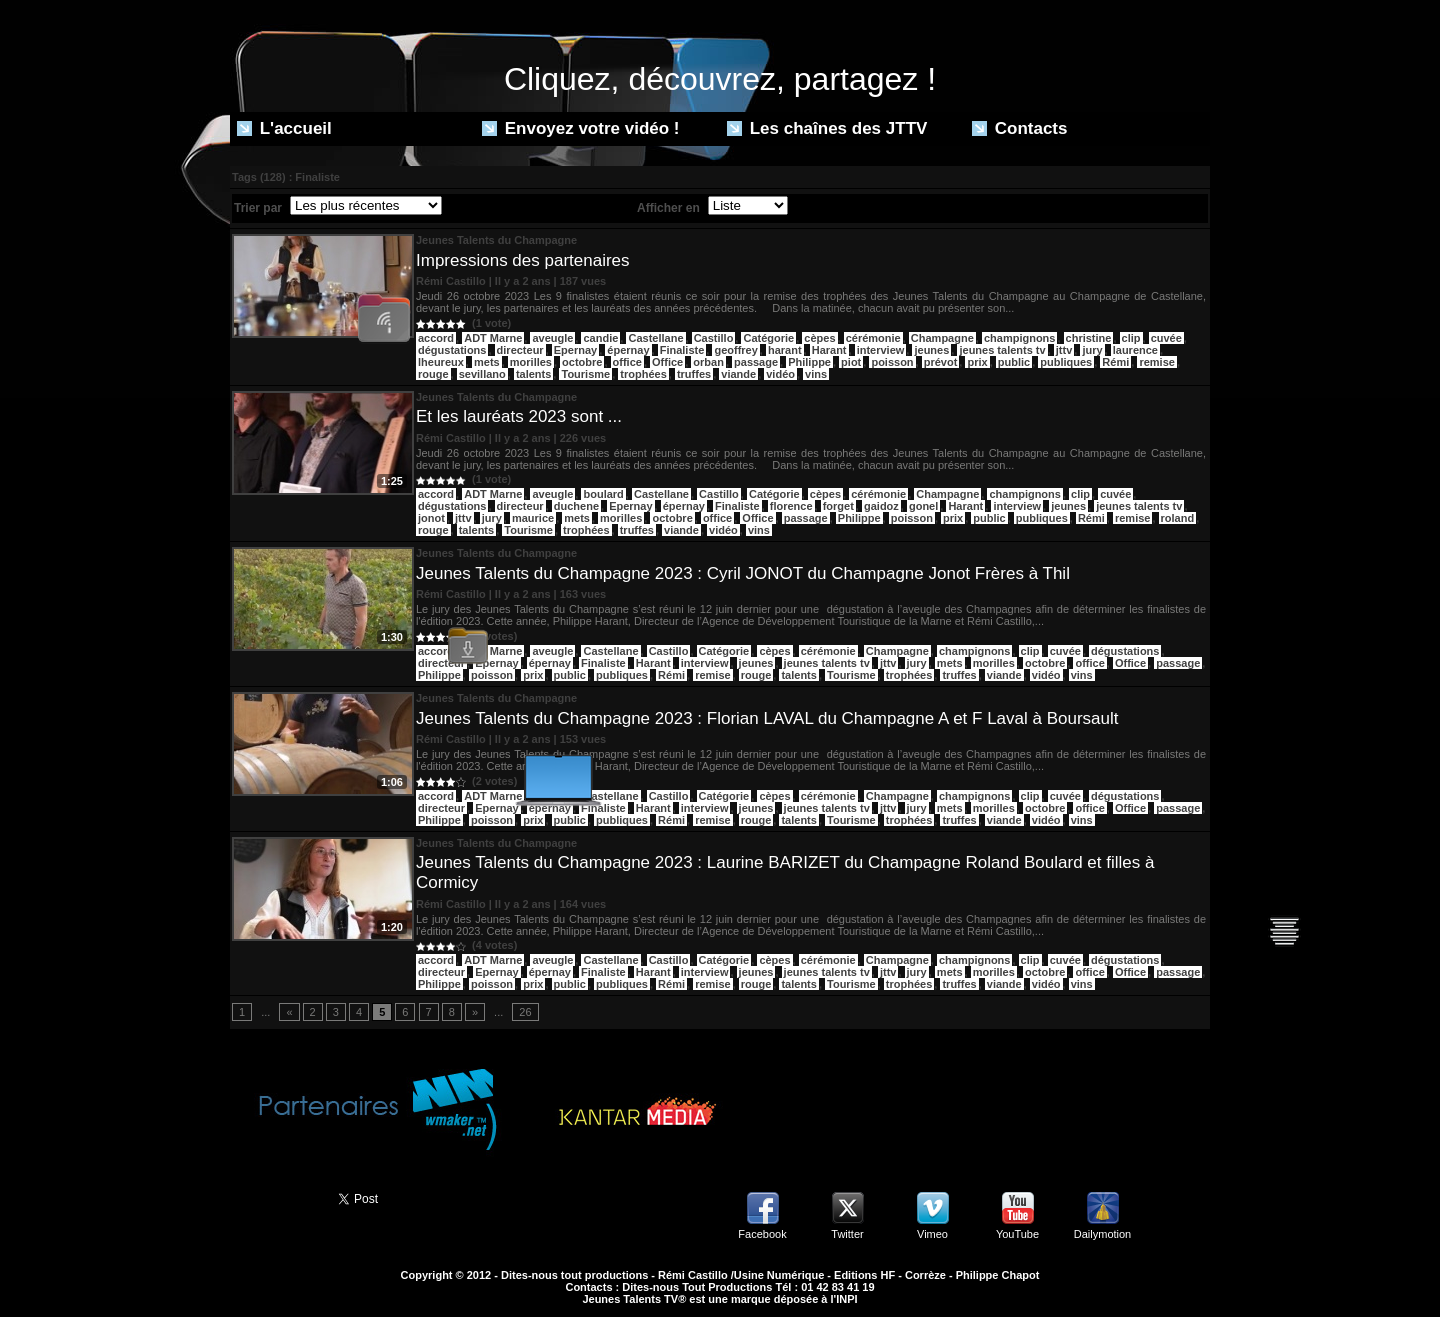 Image resolution: width=1440 pixels, height=1317 pixels. I want to click on center align text, so click(1284, 930).